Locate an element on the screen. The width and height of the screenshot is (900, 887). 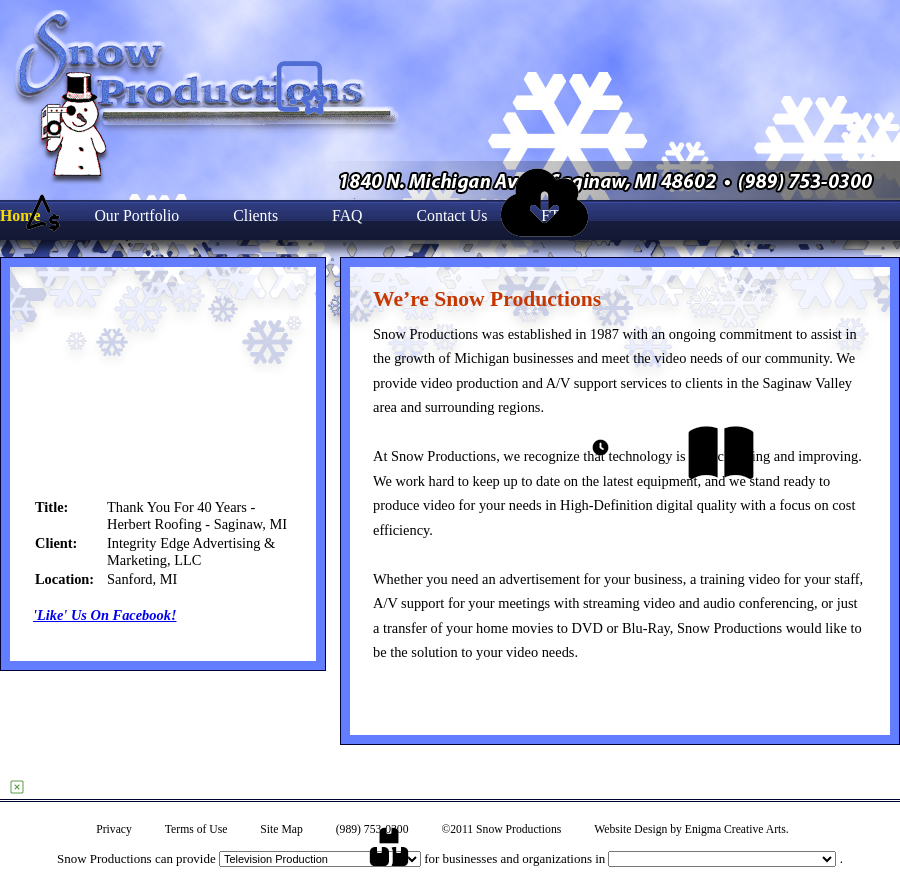
download file from cloud storage is located at coordinates (544, 202).